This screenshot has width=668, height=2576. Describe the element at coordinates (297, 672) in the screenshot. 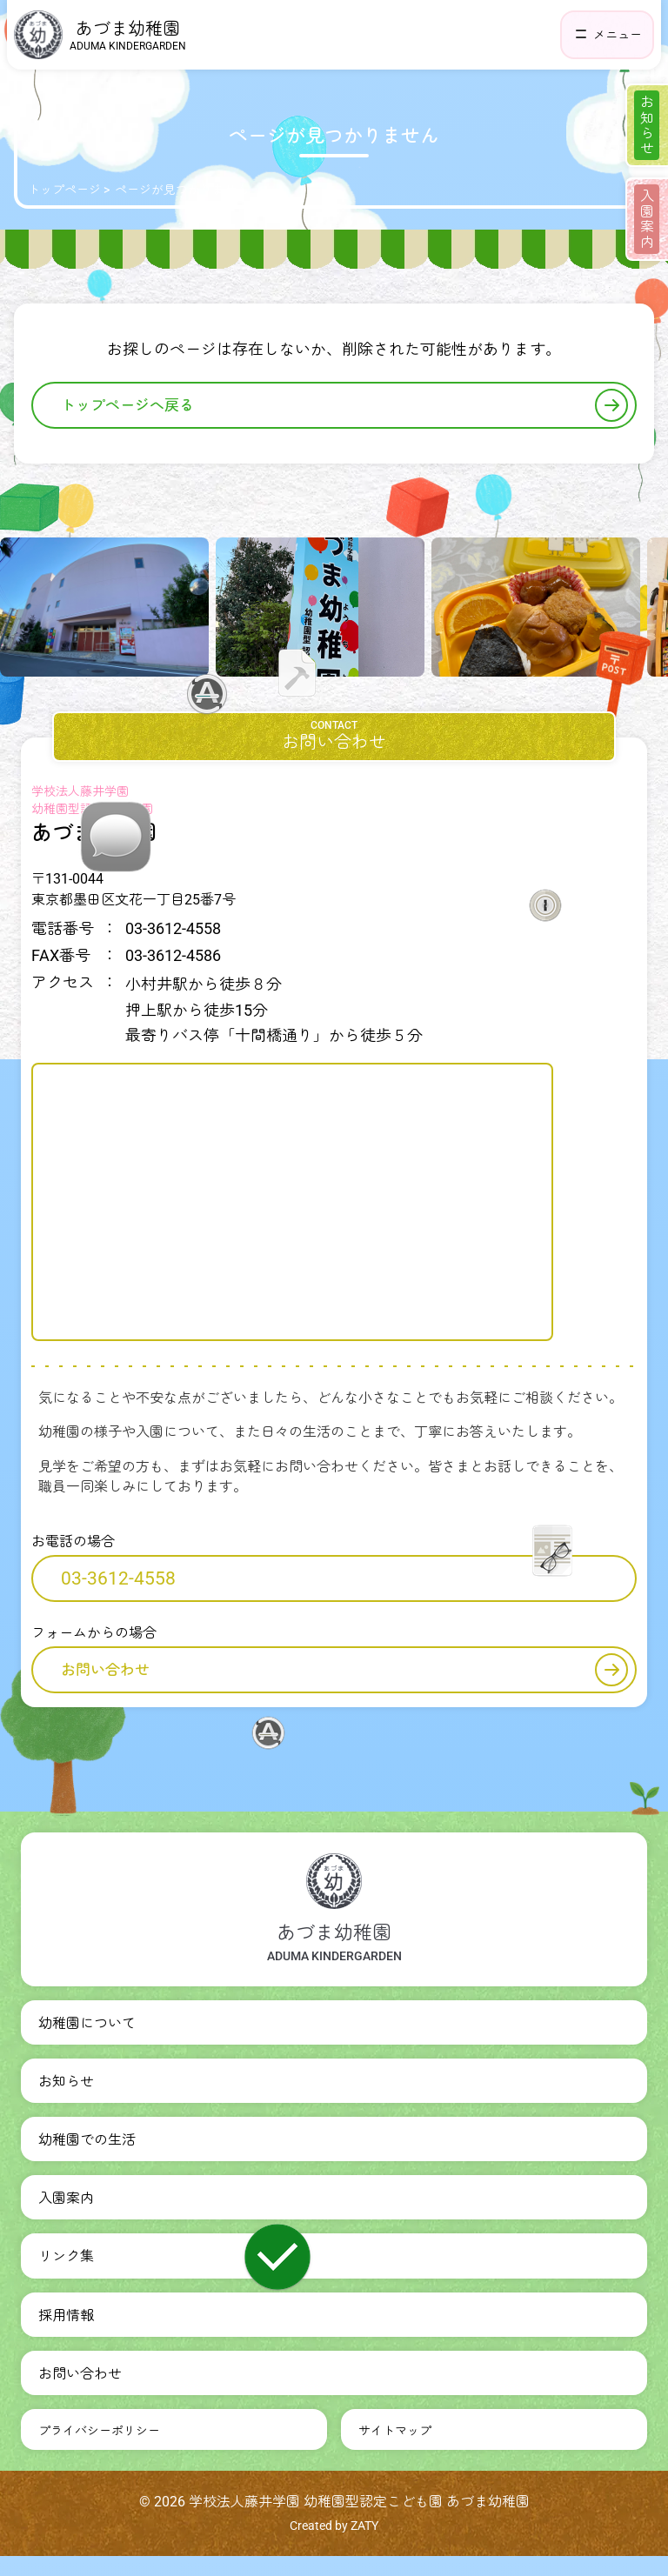

I see `makefile document for build automation` at that location.